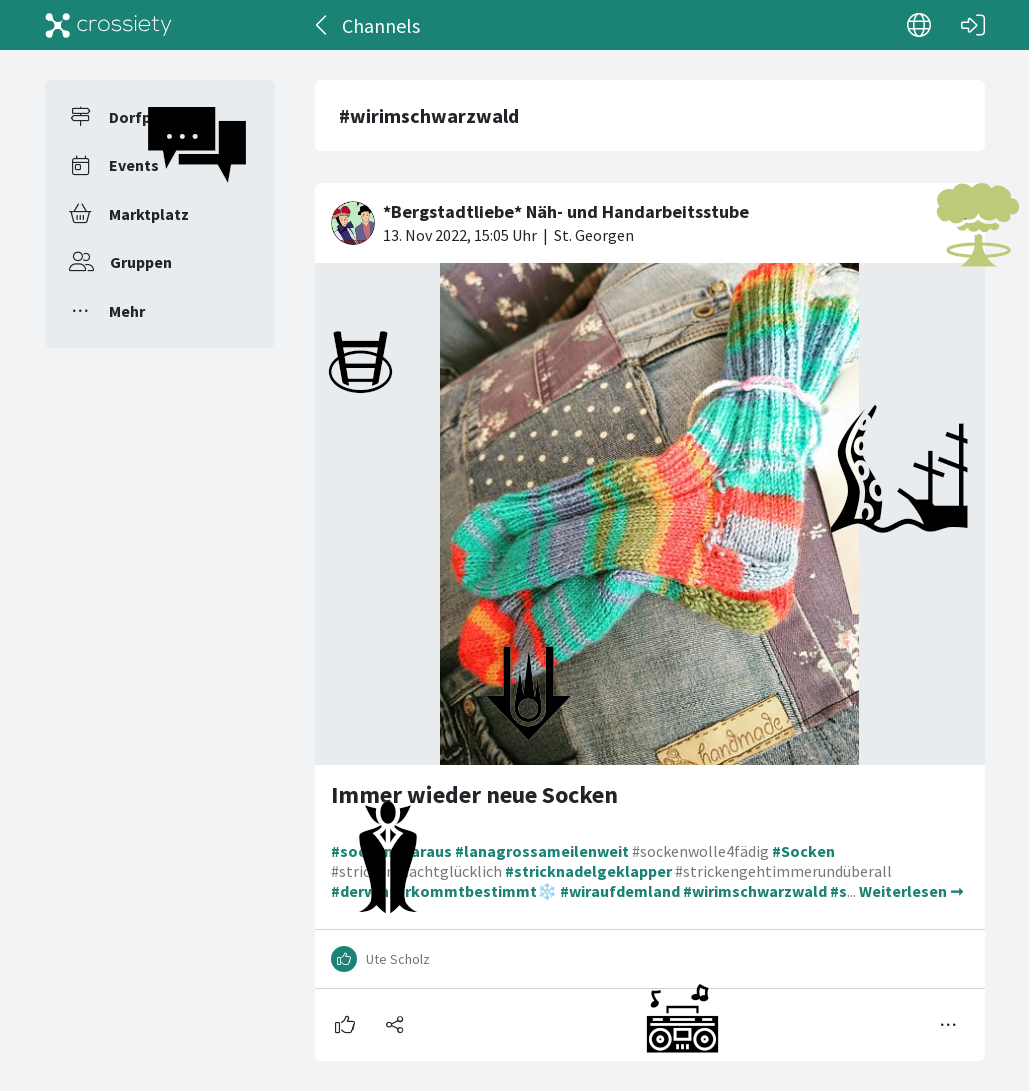 The height and width of the screenshot is (1091, 1029). Describe the element at coordinates (197, 145) in the screenshot. I see `open chat or messaging feature` at that location.